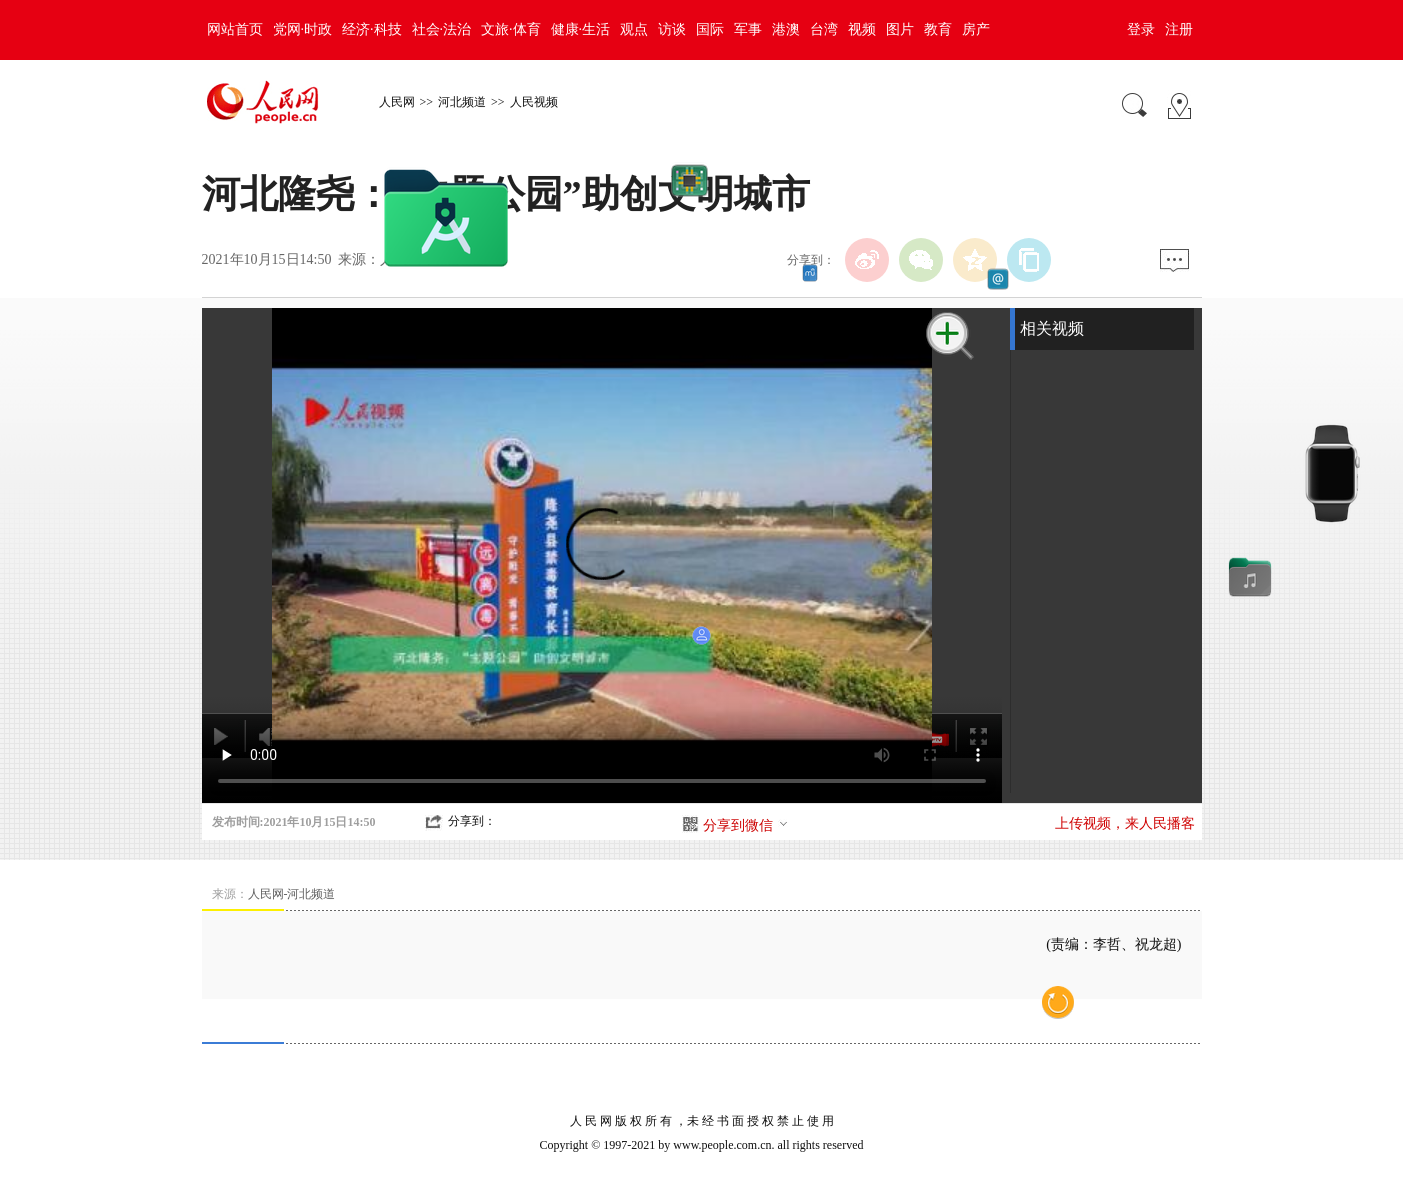  Describe the element at coordinates (810, 273) in the screenshot. I see `a MuseScore 3 music notation file` at that location.